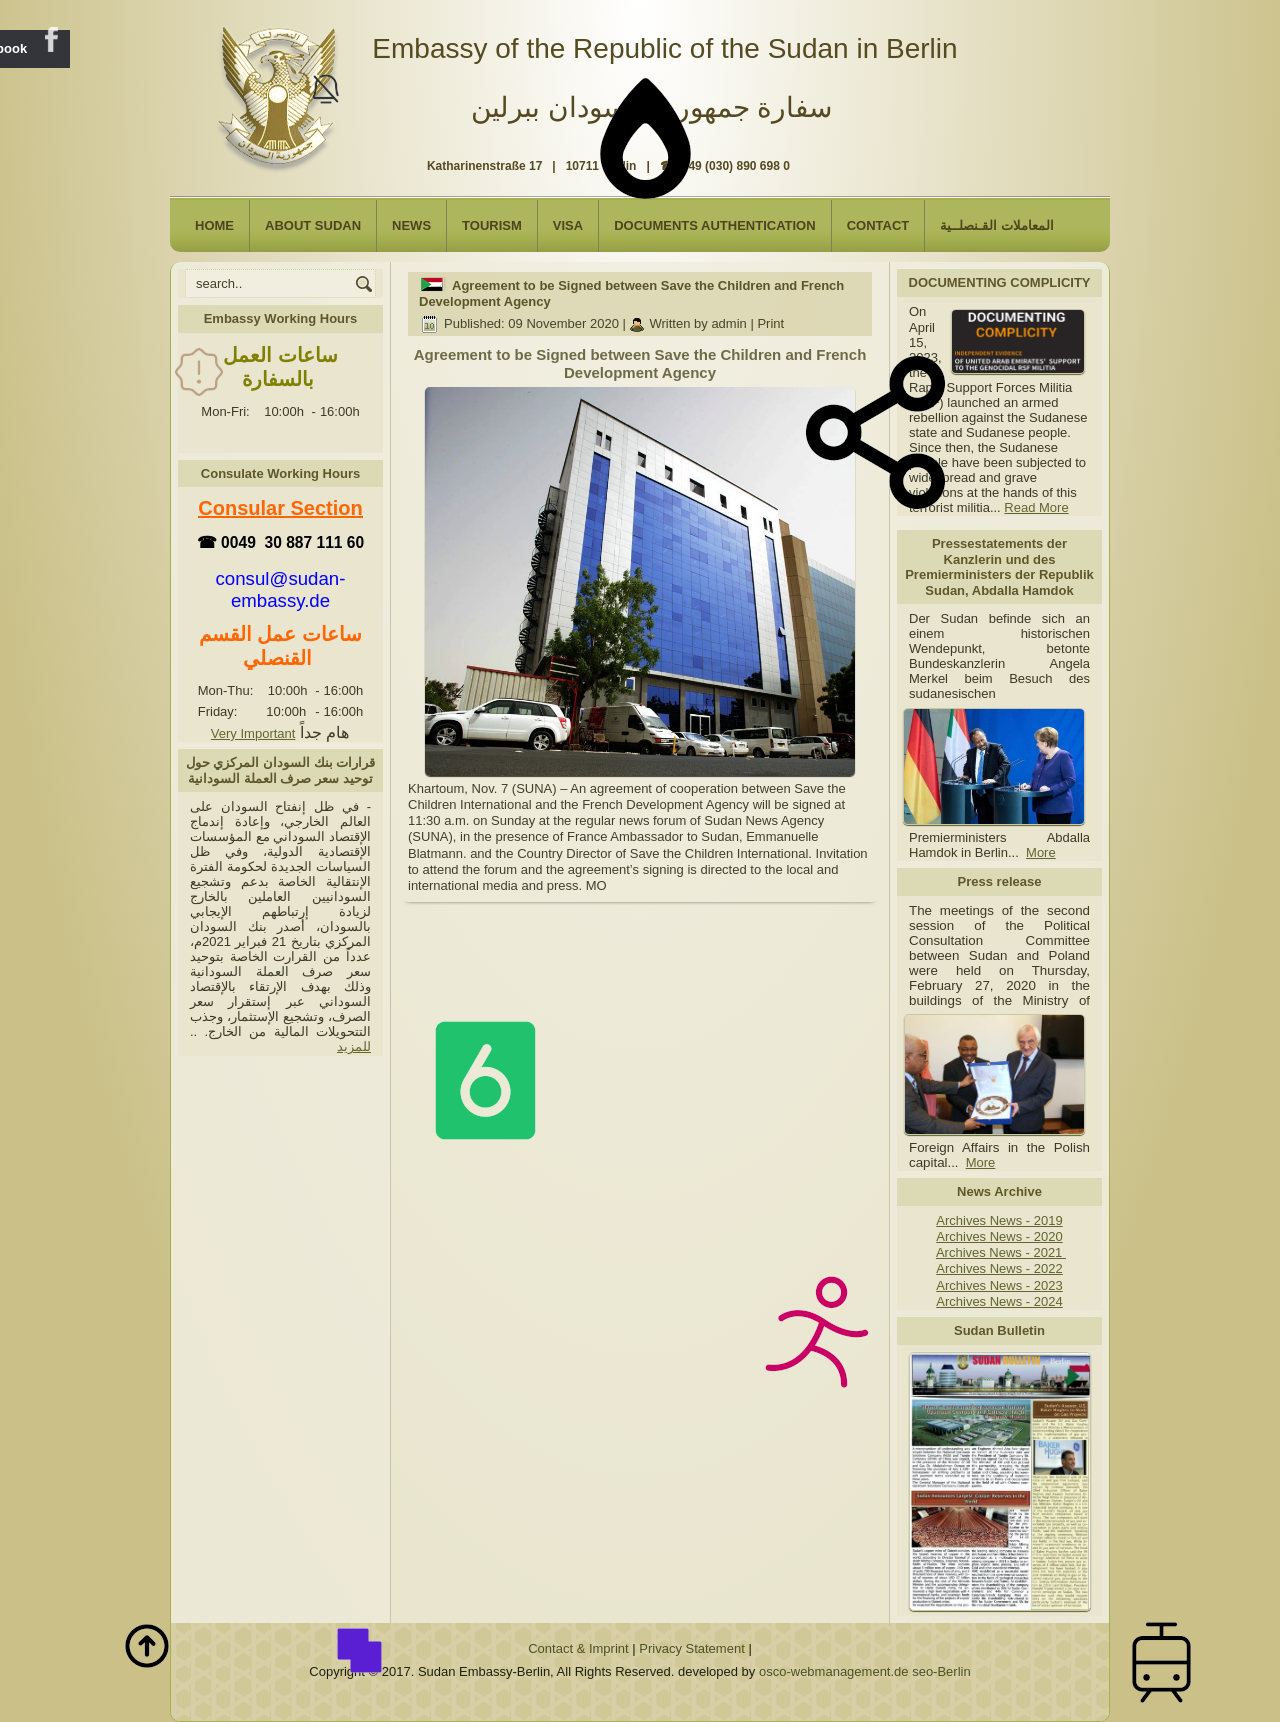  Describe the element at coordinates (645, 138) in the screenshot. I see `indicates trending or hot content` at that location.